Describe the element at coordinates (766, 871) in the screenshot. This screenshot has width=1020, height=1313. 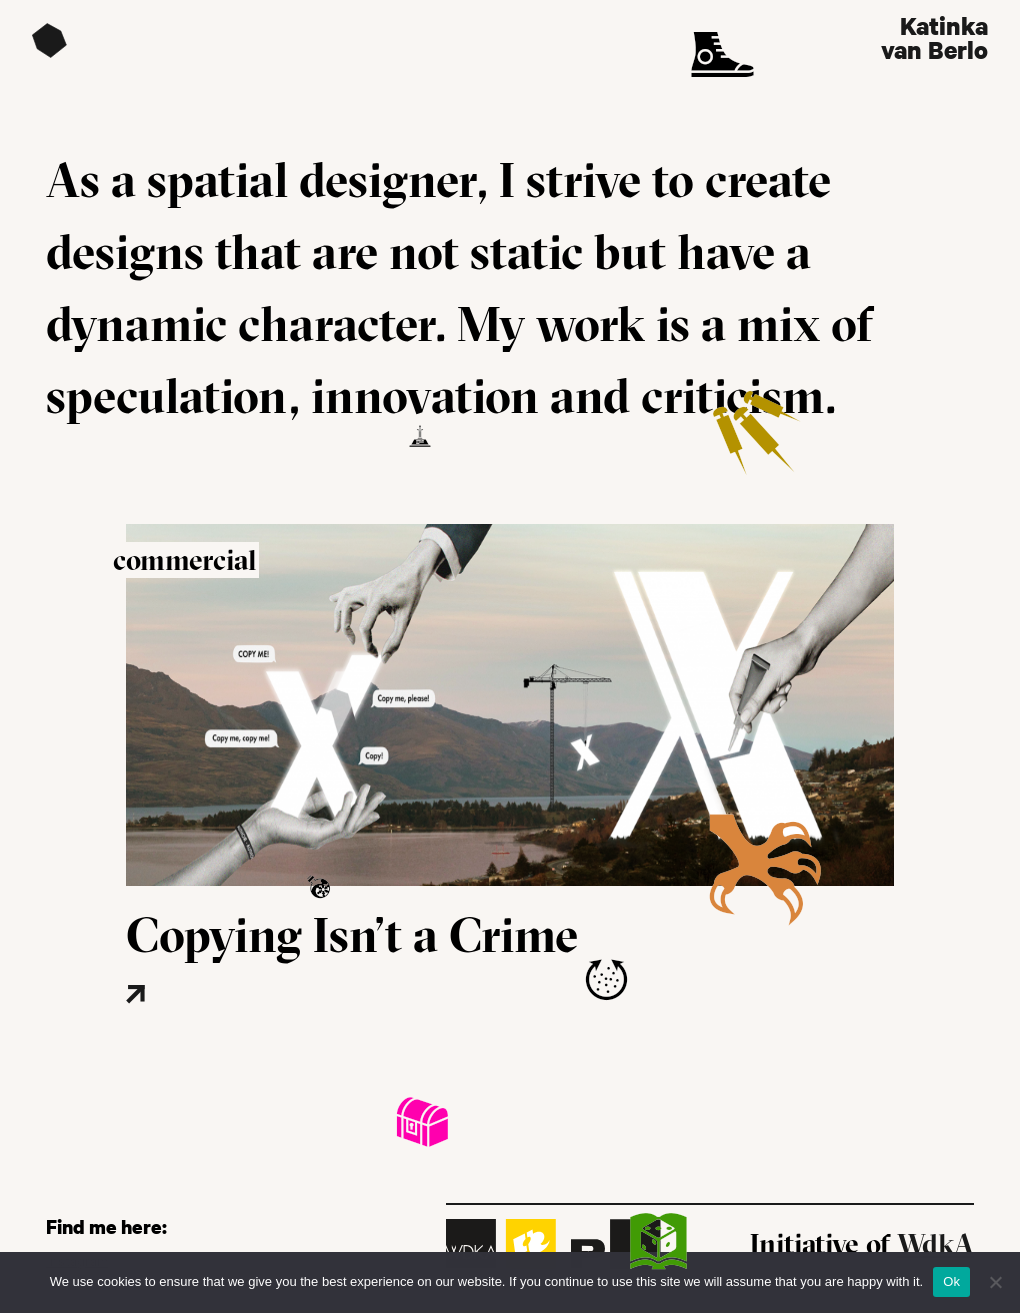
I see `select a beast or creature class in a game` at that location.